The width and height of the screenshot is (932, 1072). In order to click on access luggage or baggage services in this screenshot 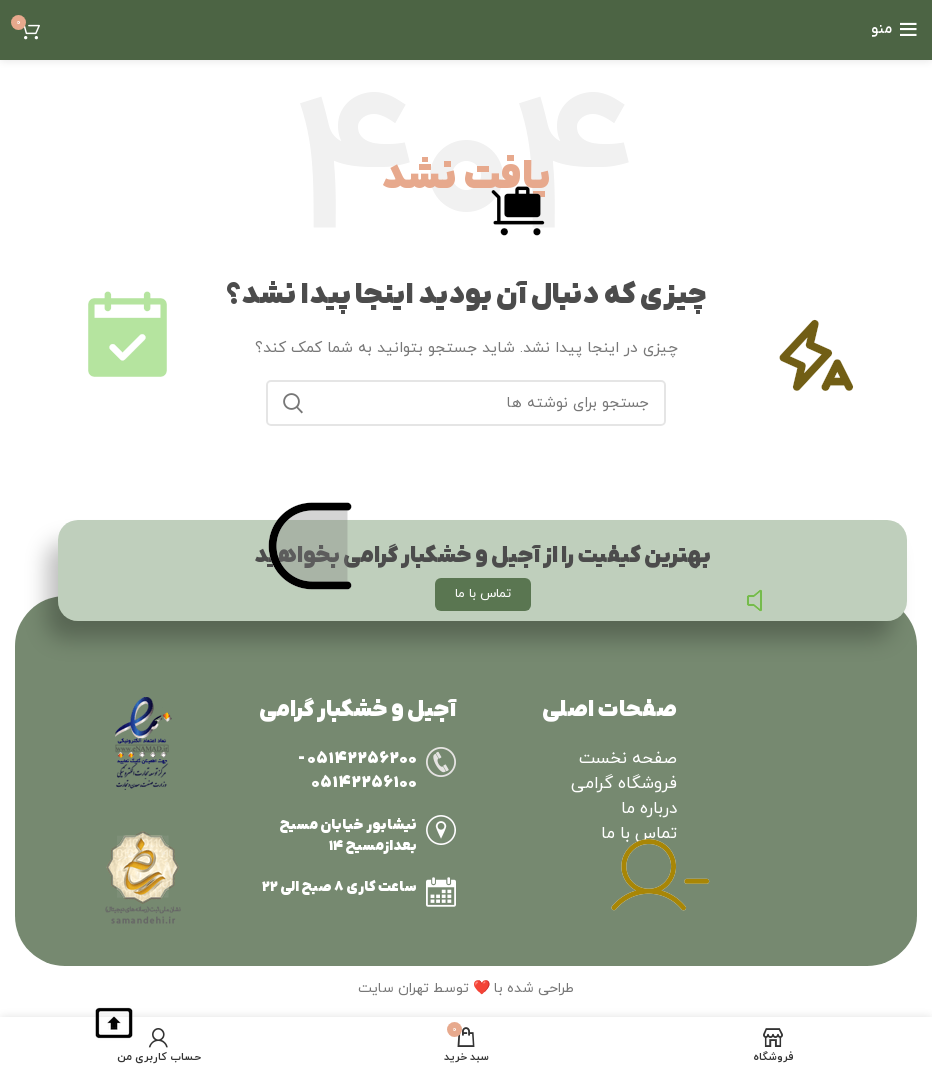, I will do `click(517, 210)`.